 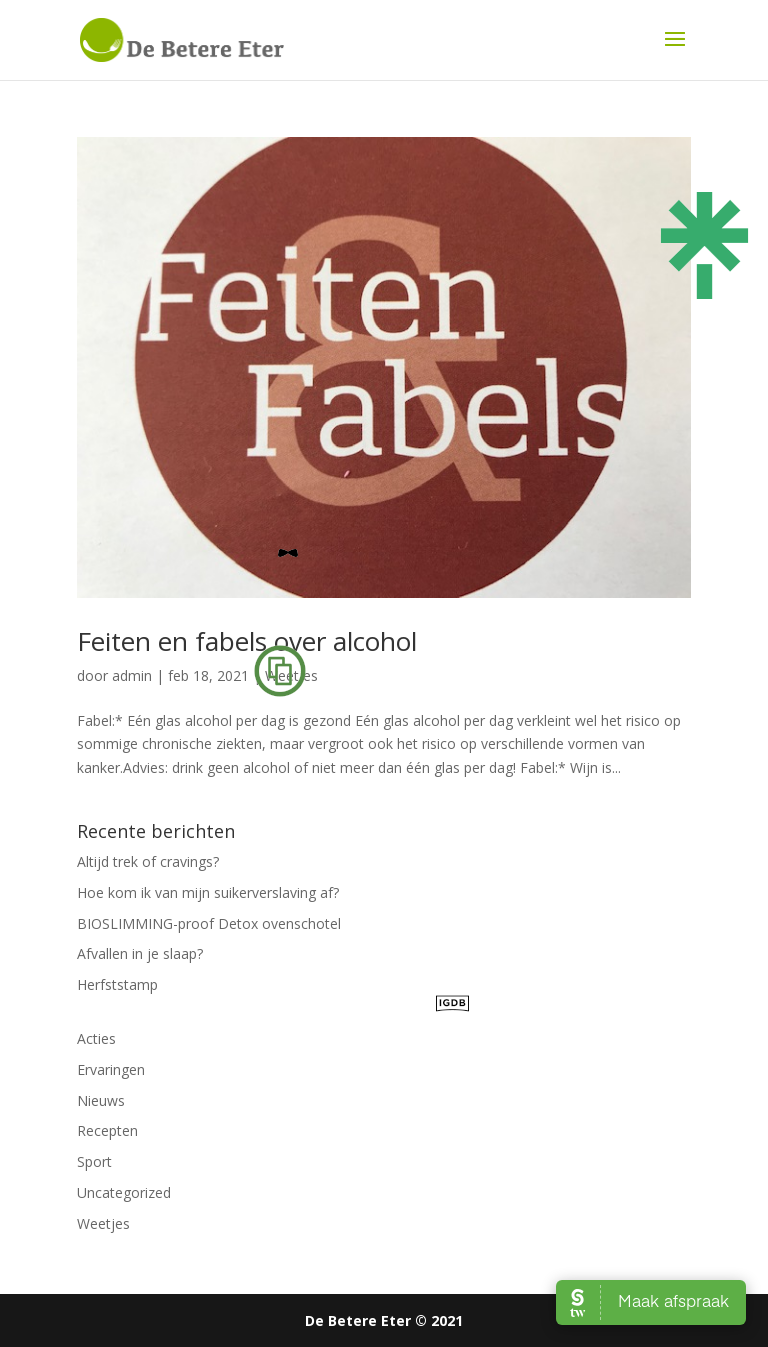 I want to click on indicates content is licensed for sharing under creative commons, so click(x=280, y=671).